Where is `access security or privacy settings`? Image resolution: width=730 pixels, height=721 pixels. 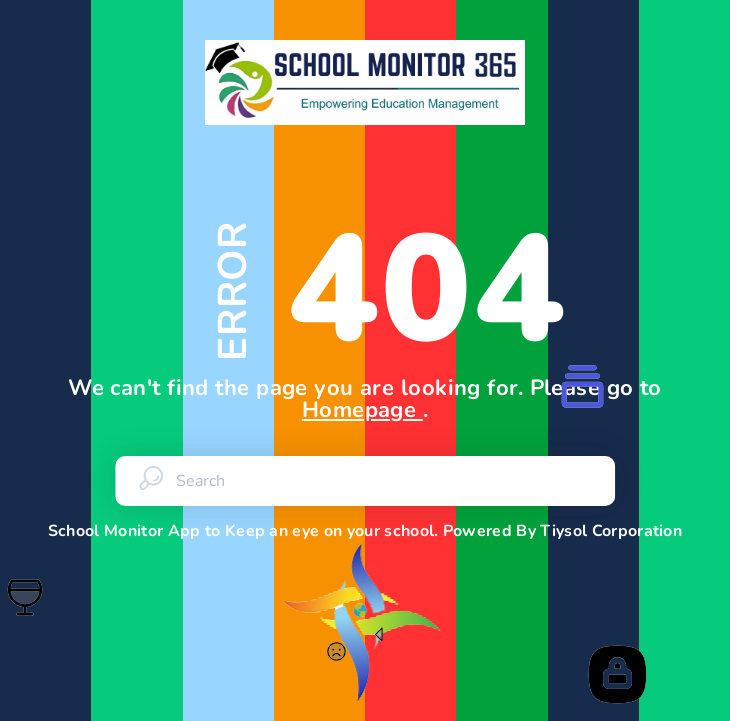
access security or privacy settings is located at coordinates (617, 674).